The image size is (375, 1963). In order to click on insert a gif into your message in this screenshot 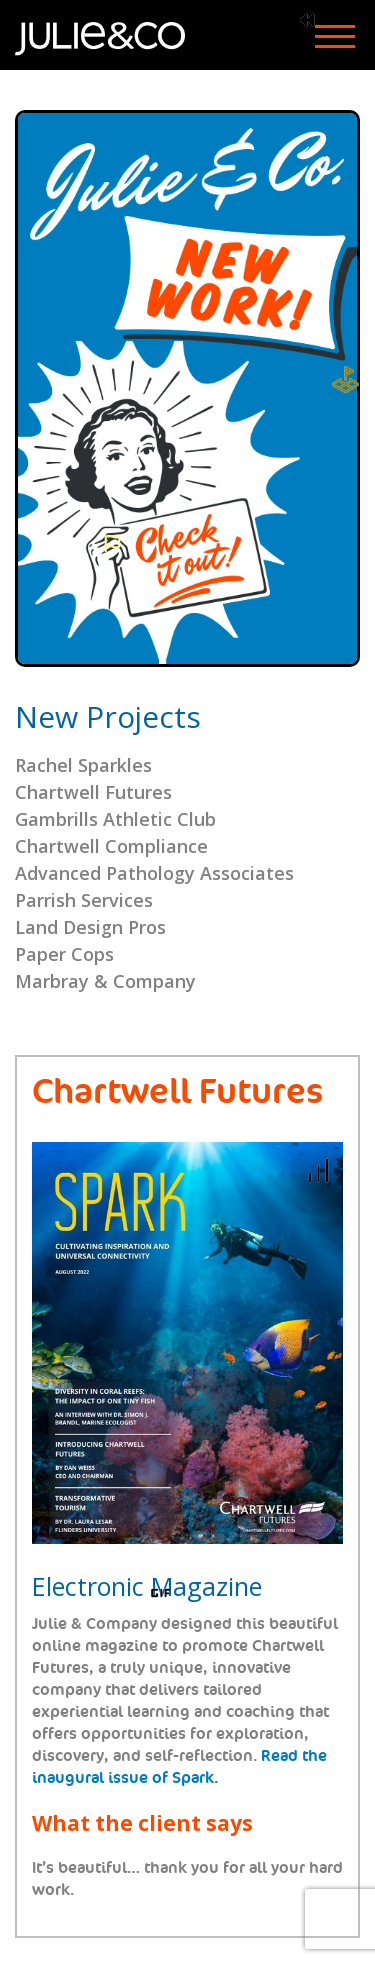, I will do `click(161, 1593)`.